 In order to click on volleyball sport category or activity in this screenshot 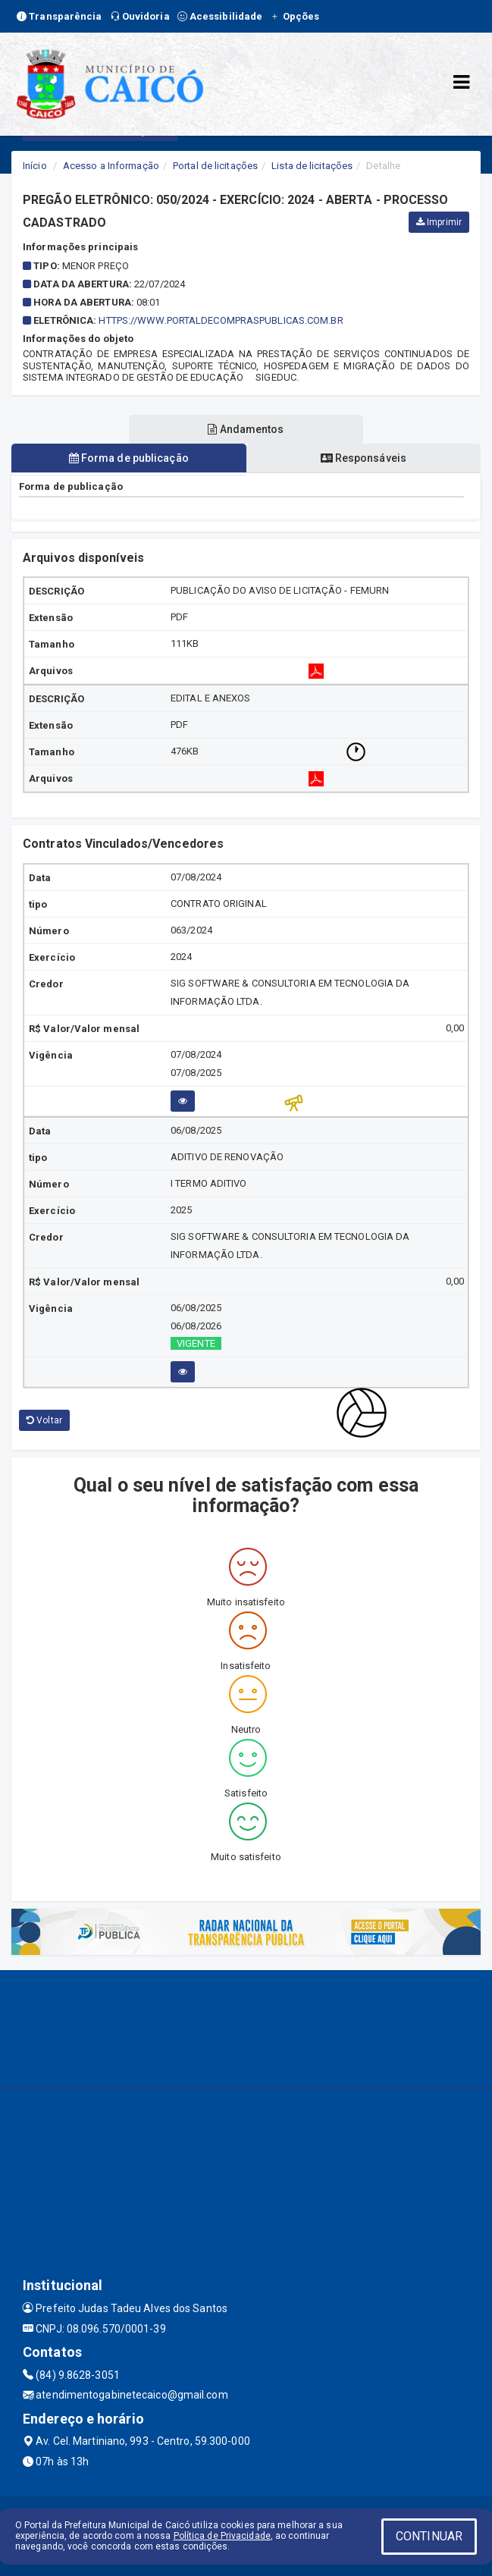, I will do `click(362, 1413)`.